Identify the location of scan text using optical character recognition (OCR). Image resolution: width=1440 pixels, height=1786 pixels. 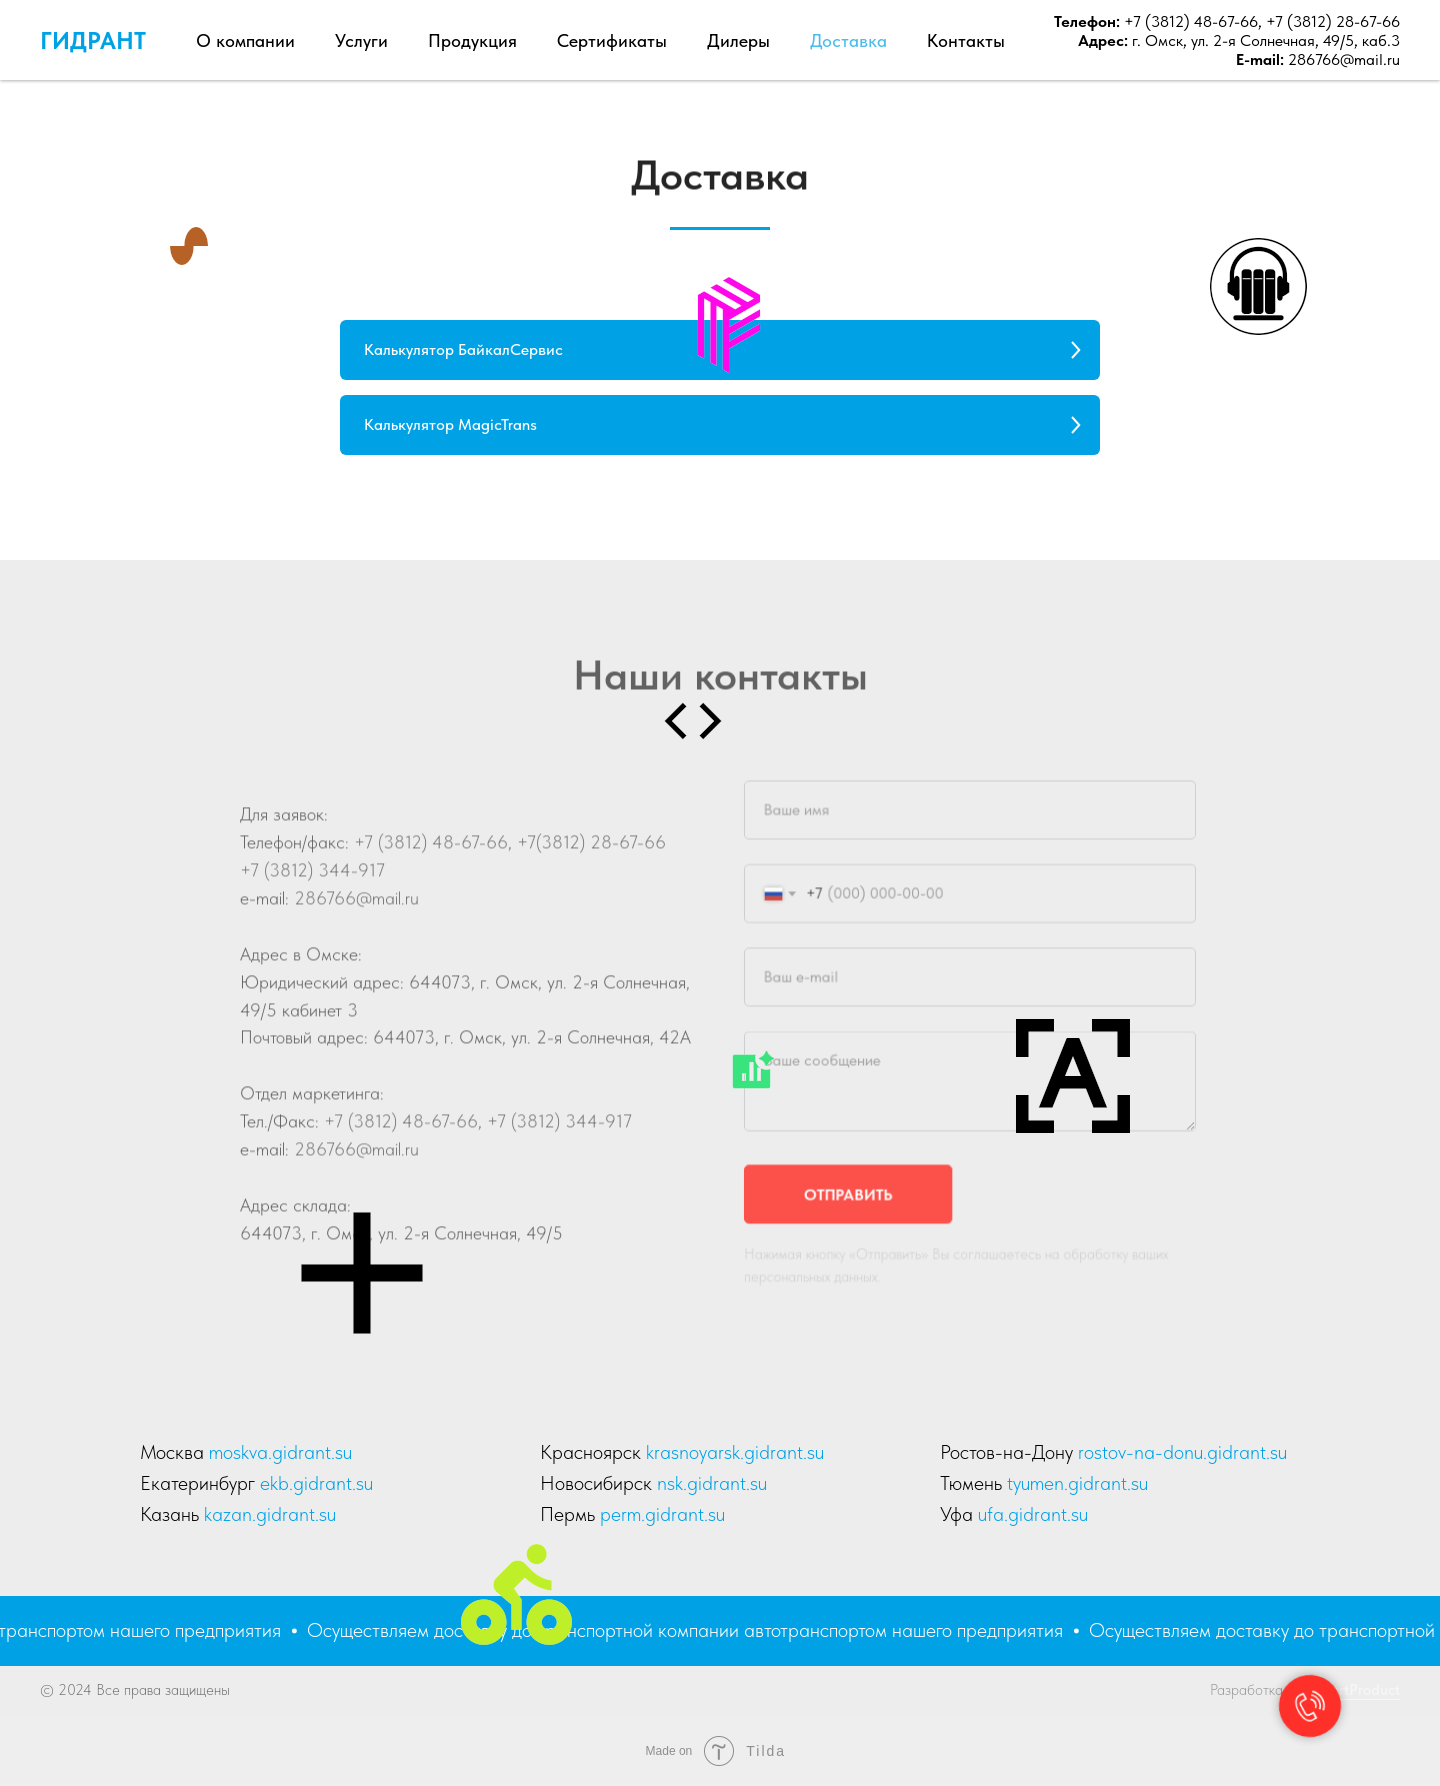
(1073, 1076).